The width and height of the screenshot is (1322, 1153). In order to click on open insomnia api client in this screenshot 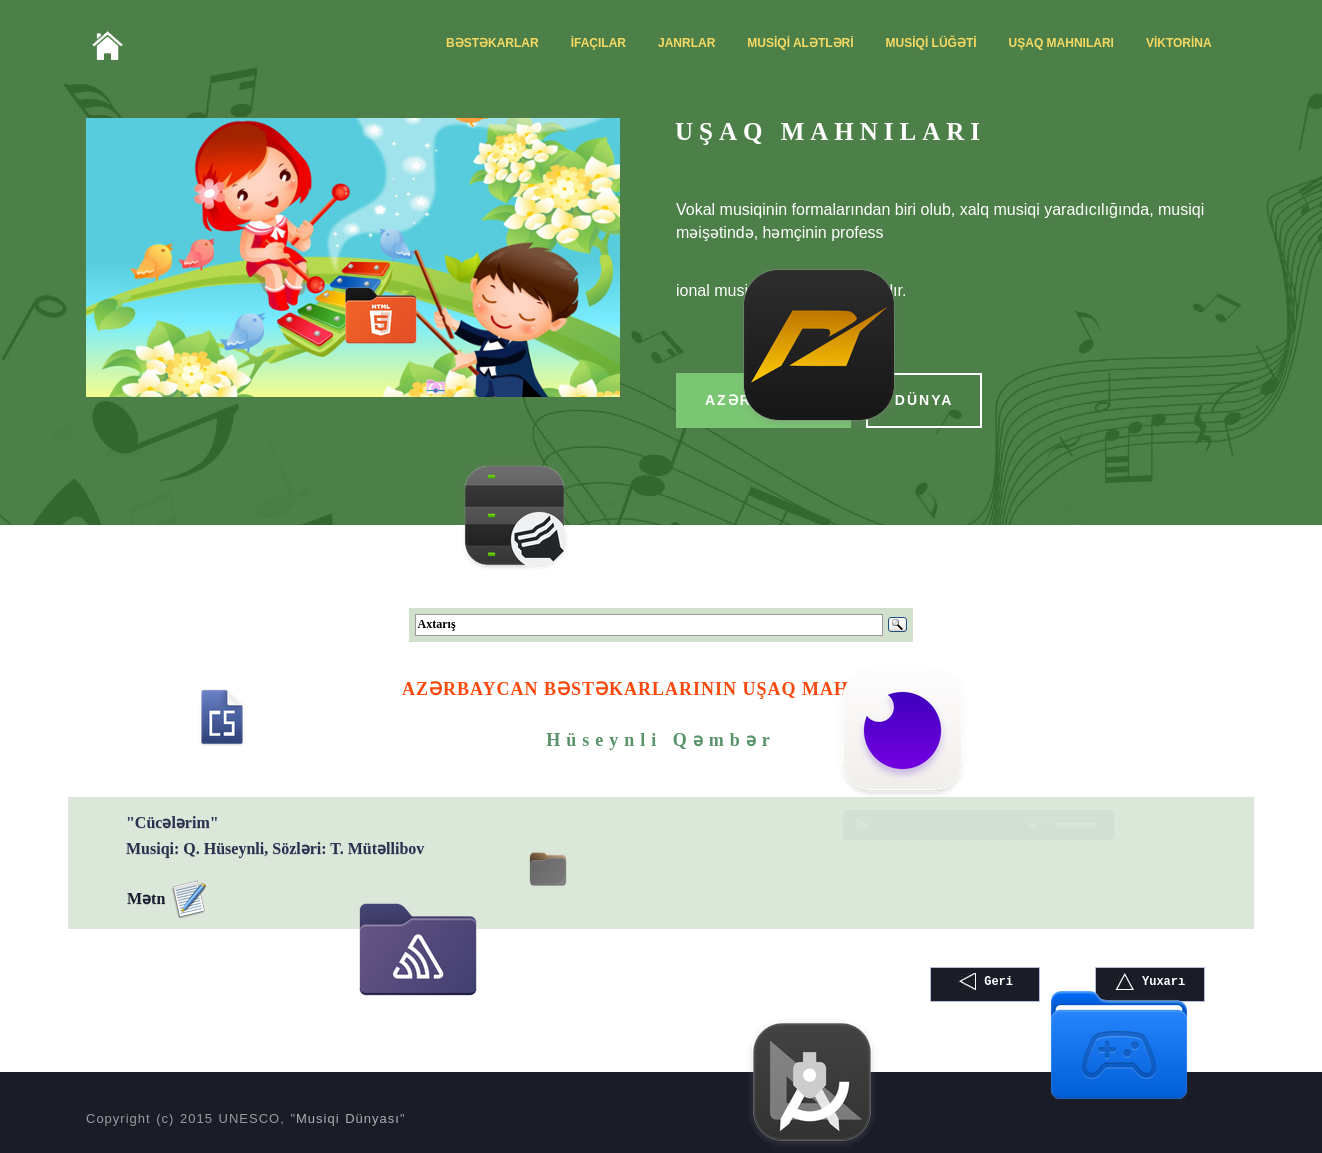, I will do `click(902, 730)`.